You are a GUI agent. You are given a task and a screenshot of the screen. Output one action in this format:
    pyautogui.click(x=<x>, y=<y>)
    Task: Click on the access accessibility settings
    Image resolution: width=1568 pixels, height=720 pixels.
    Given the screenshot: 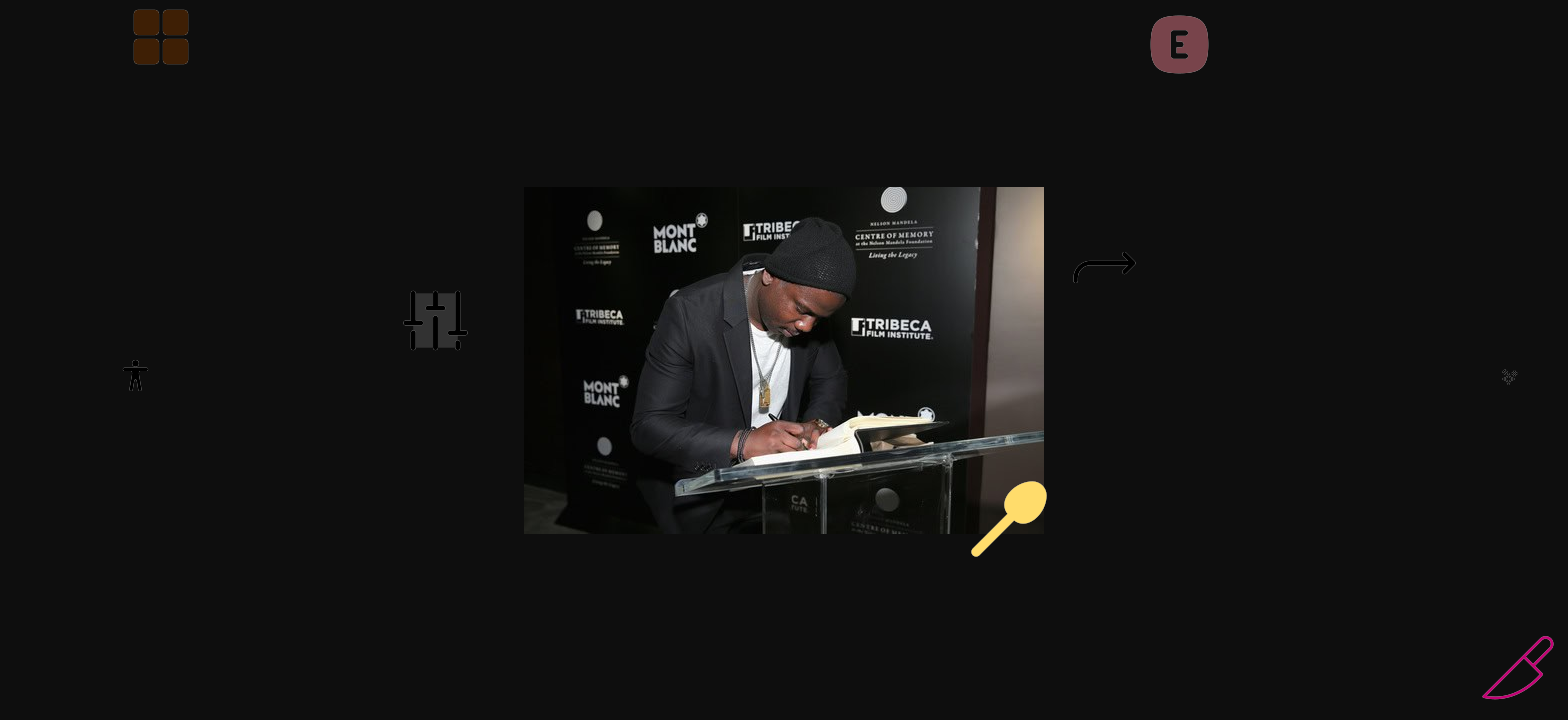 What is the action you would take?
    pyautogui.click(x=135, y=375)
    